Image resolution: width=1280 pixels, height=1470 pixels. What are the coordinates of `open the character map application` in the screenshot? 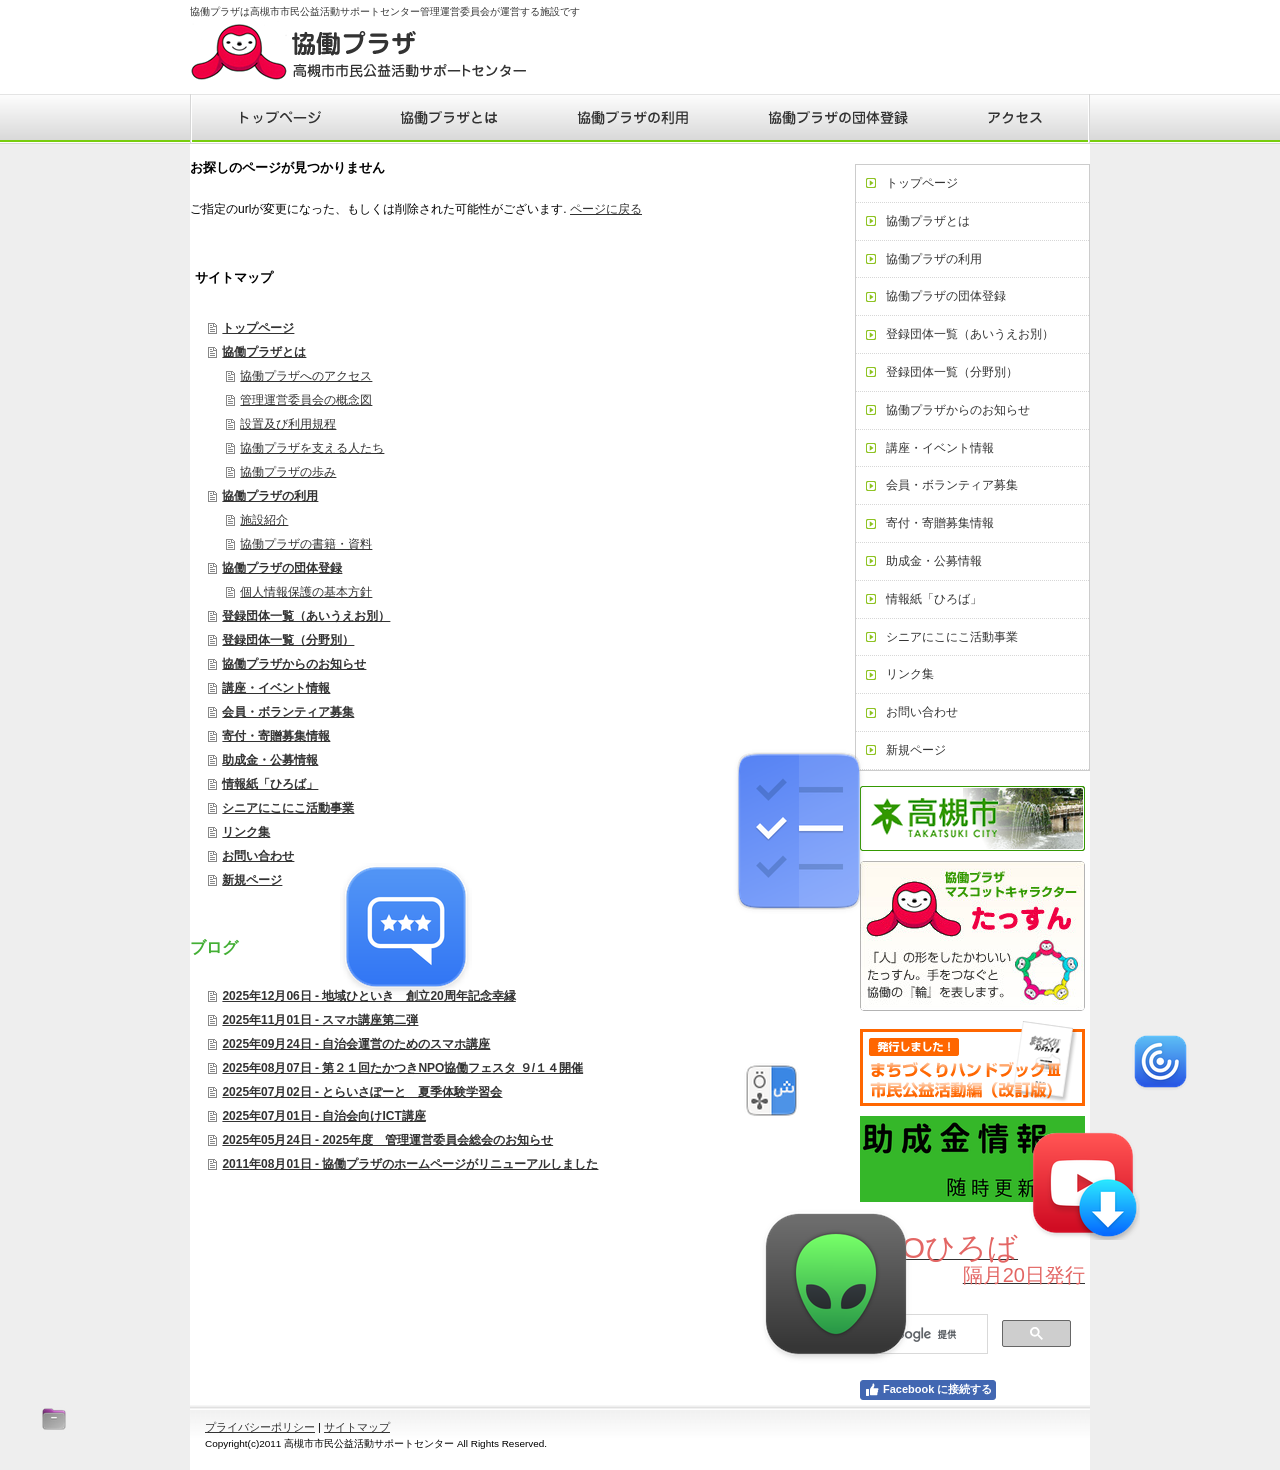 It's located at (771, 1090).